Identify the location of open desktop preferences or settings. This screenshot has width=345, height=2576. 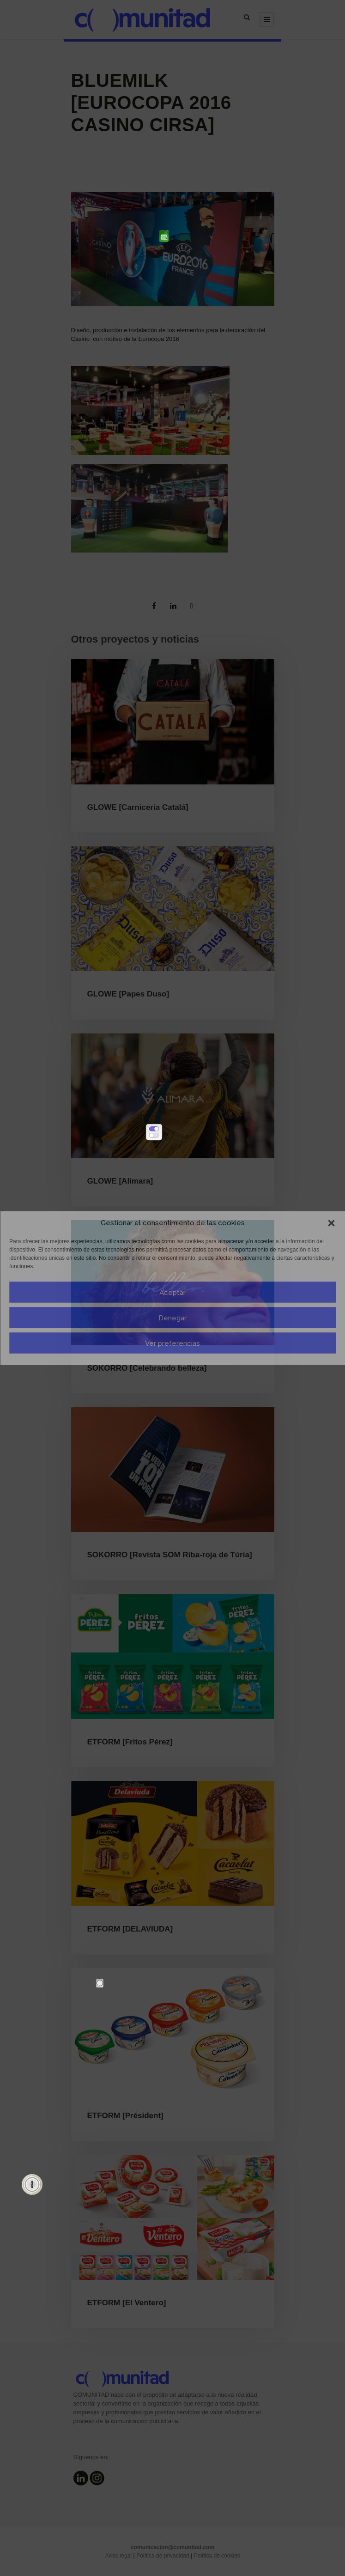
(154, 1132).